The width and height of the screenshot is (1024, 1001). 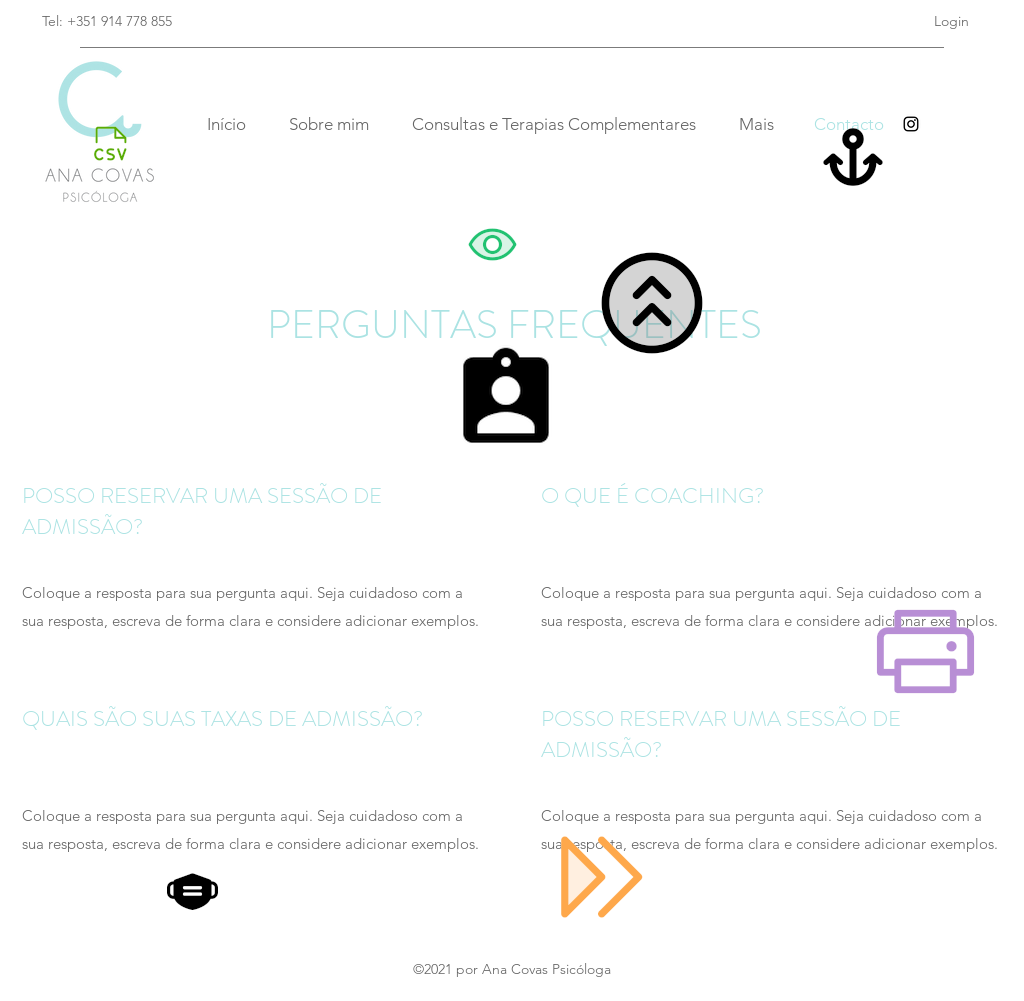 I want to click on view or preview content, so click(x=492, y=244).